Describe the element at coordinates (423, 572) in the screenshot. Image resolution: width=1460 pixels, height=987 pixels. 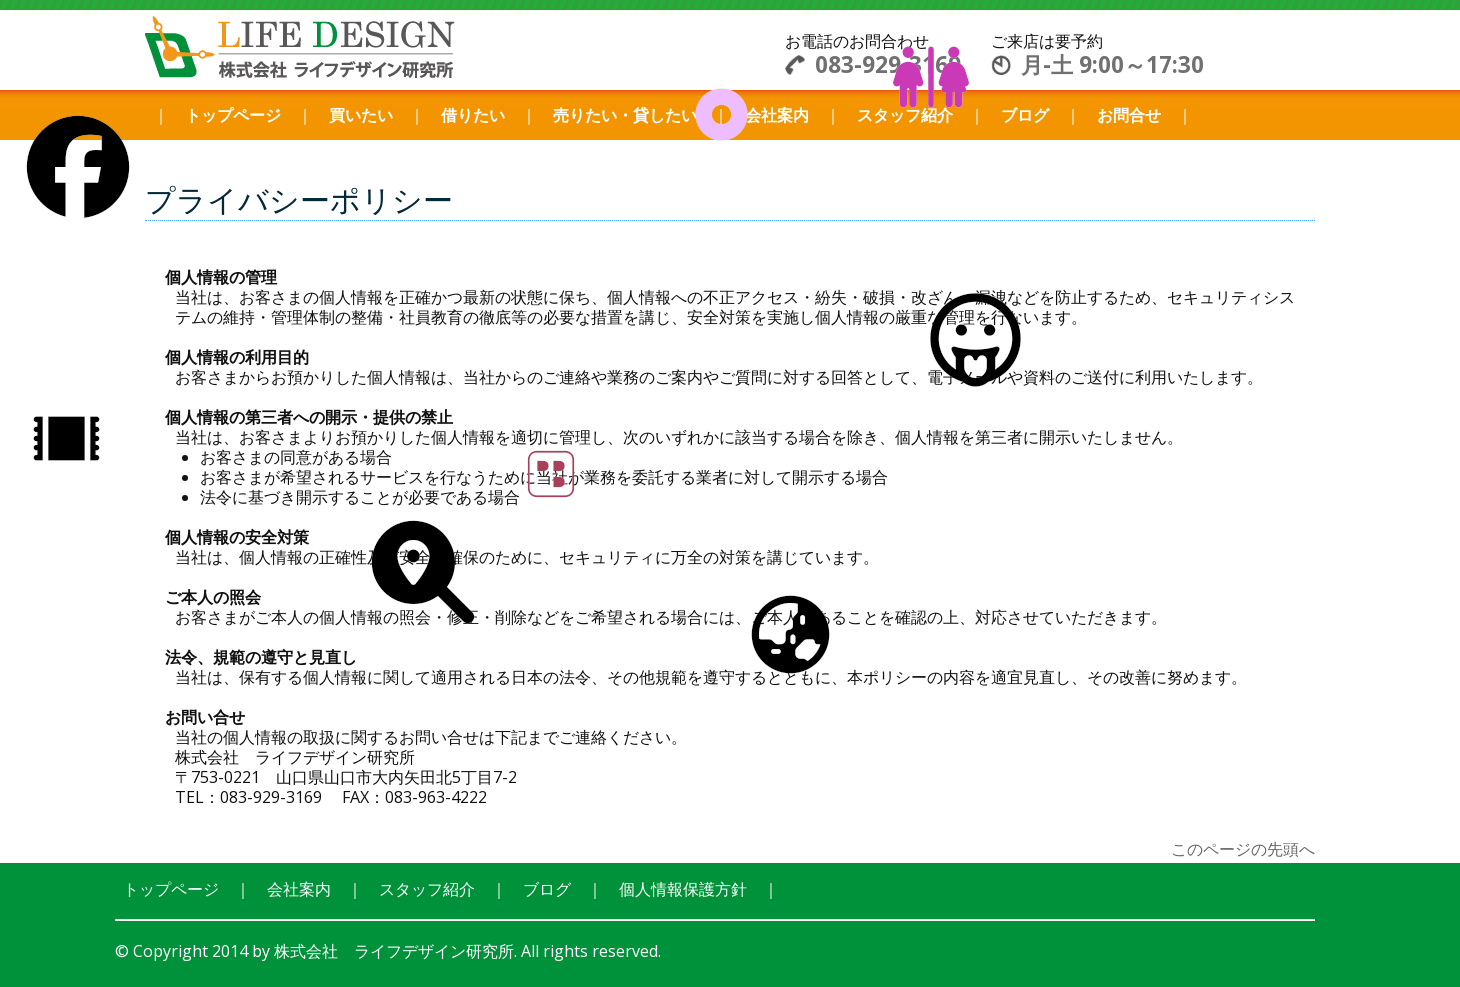
I see `search for a location` at that location.